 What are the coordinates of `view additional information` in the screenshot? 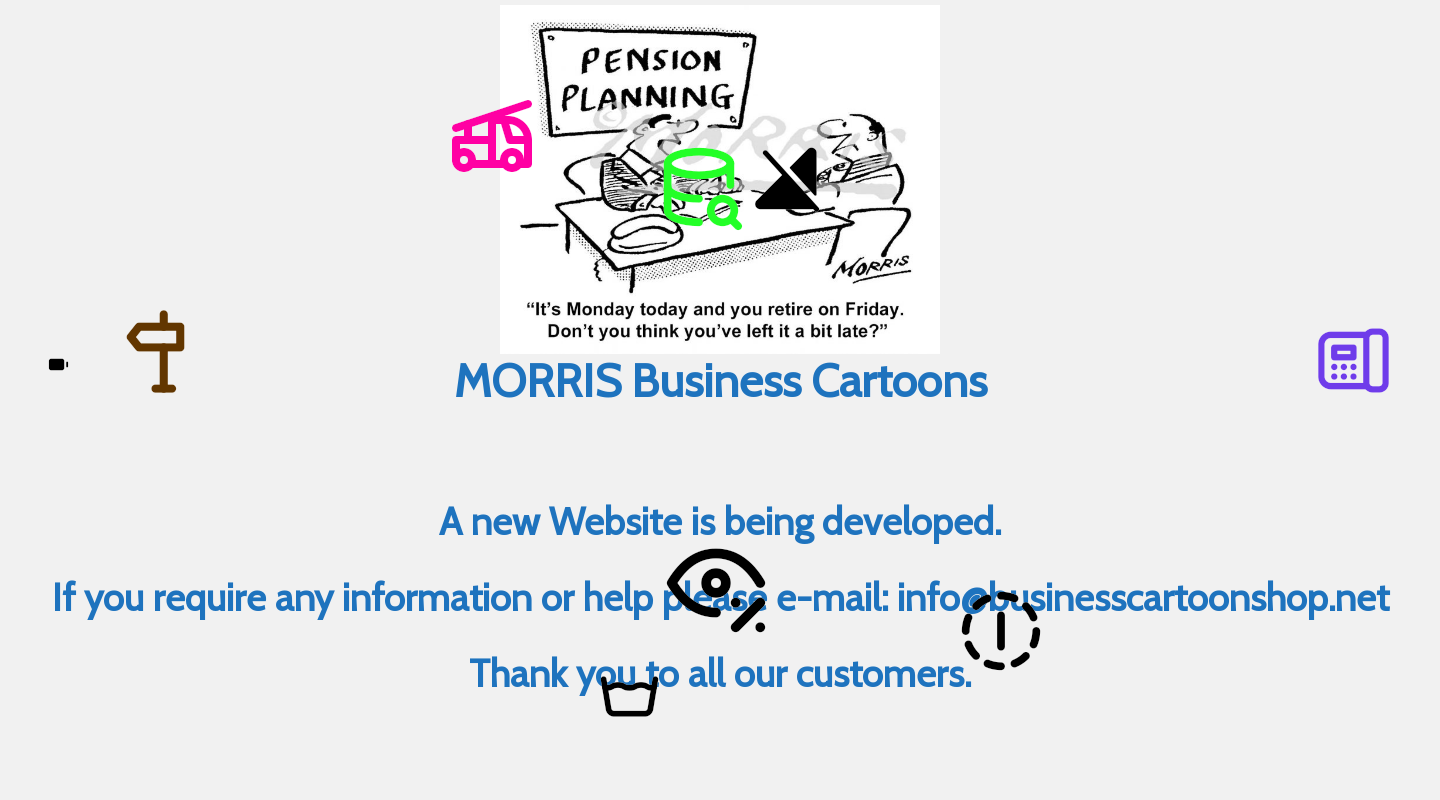 It's located at (1001, 631).